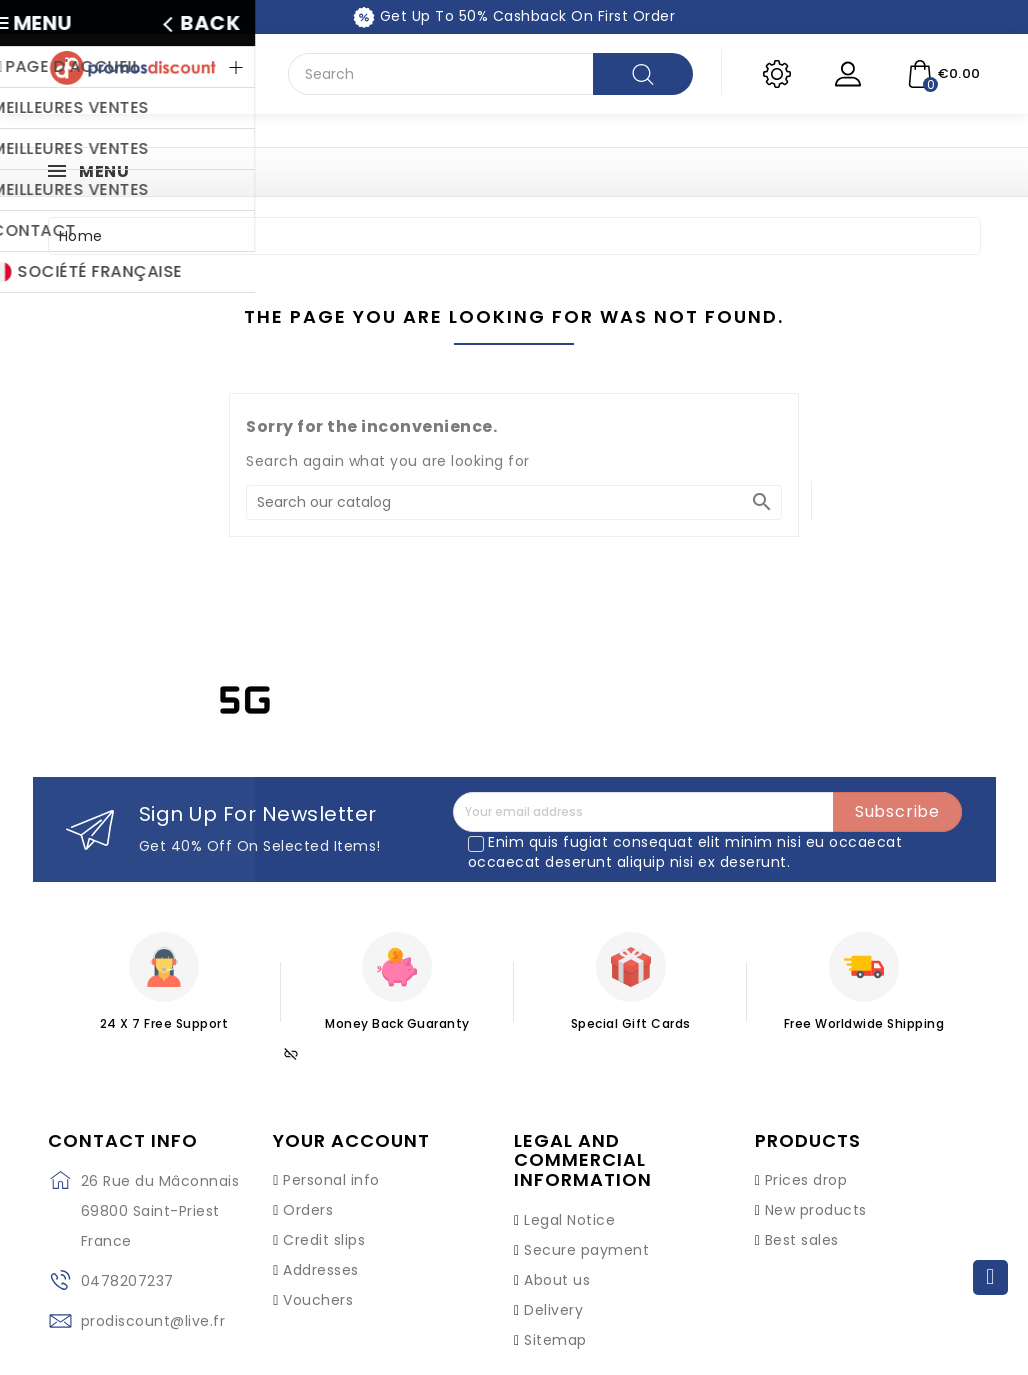 Image resolution: width=1028 pixels, height=1375 pixels. What do you see at coordinates (245, 700) in the screenshot?
I see `indicates 5G network connectivity` at bounding box center [245, 700].